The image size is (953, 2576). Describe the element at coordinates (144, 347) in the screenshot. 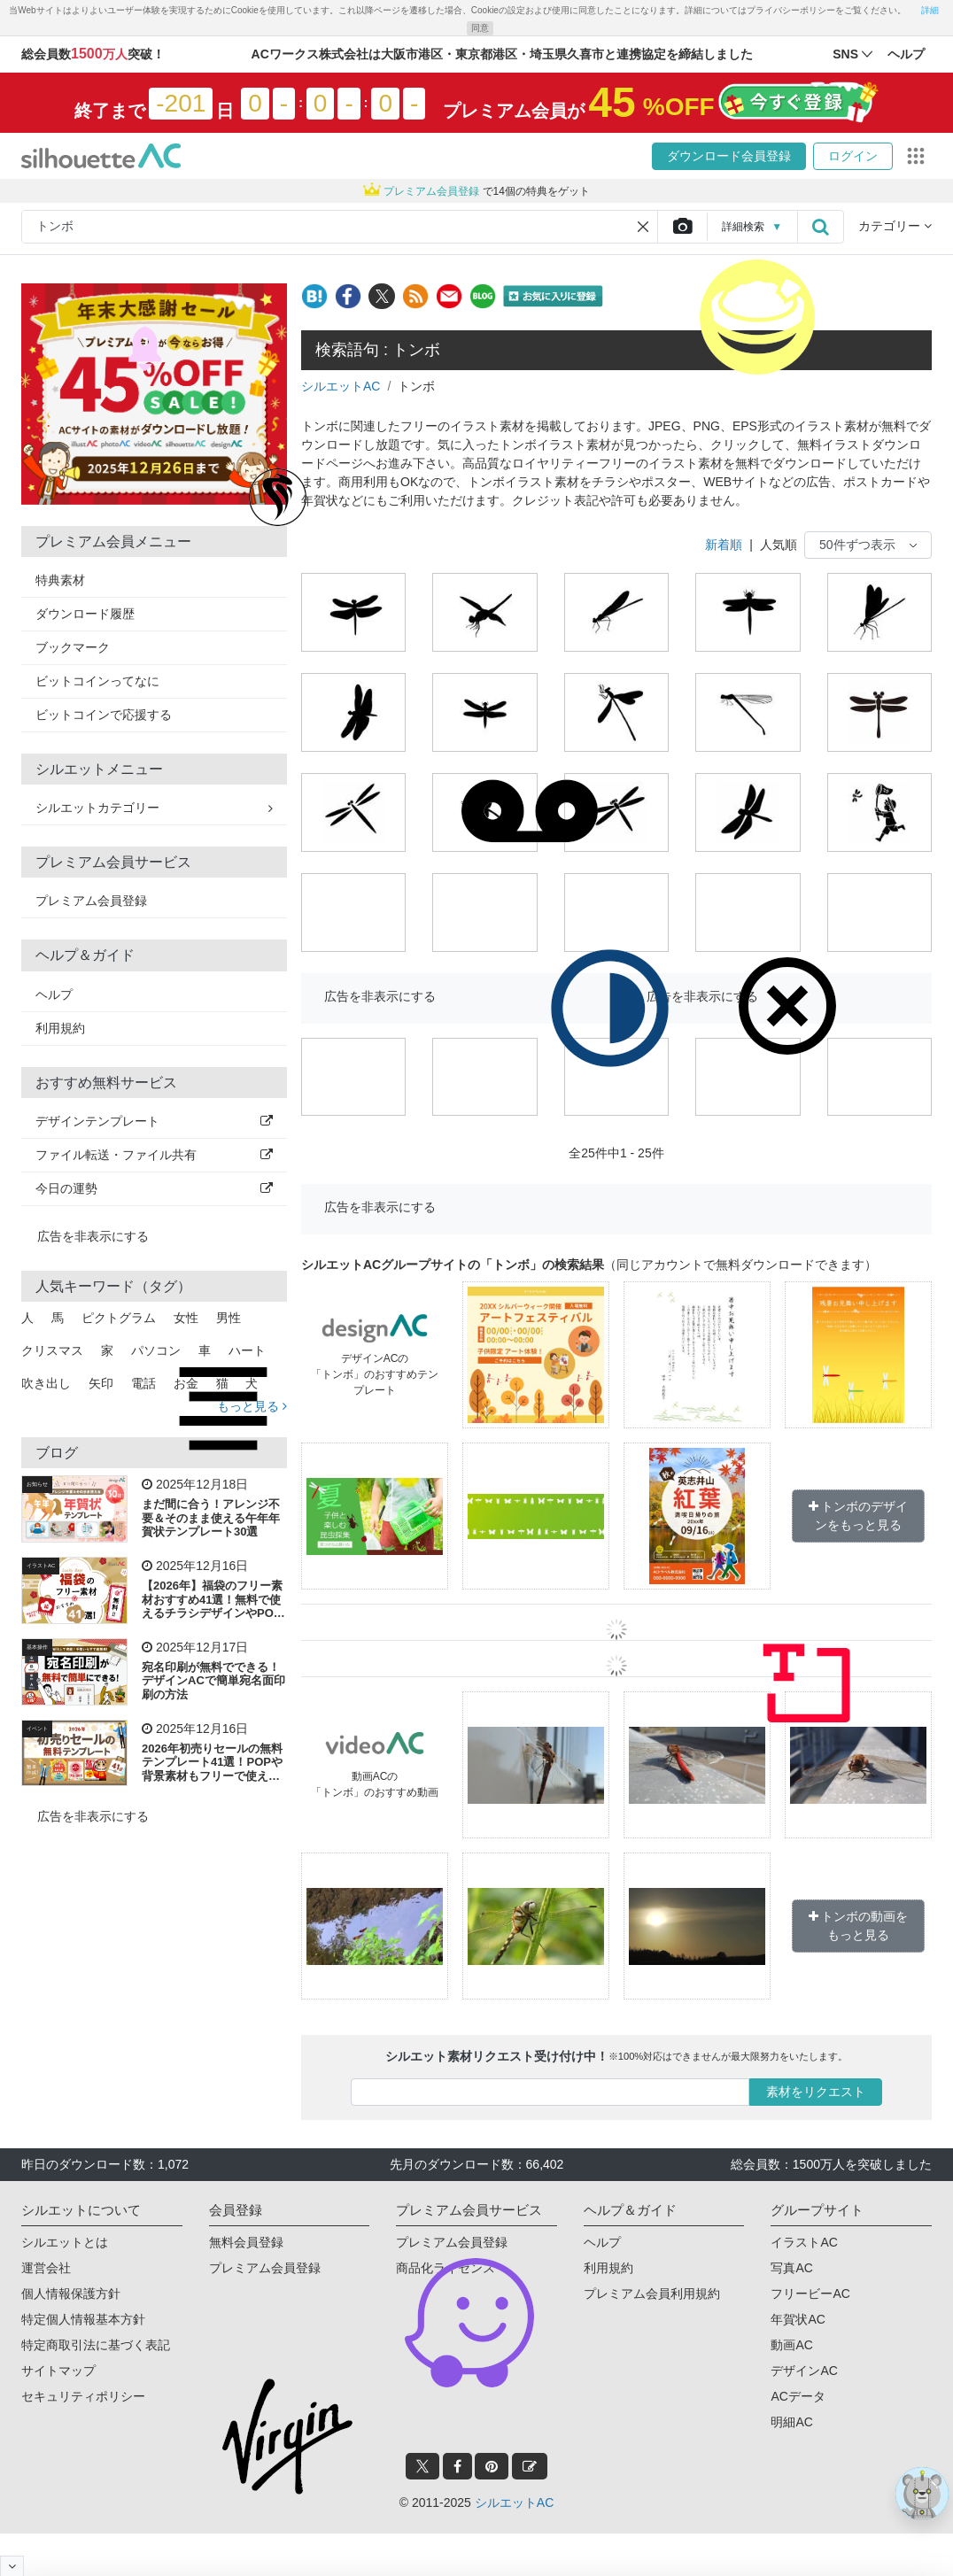

I see `launch or deploy an application` at that location.